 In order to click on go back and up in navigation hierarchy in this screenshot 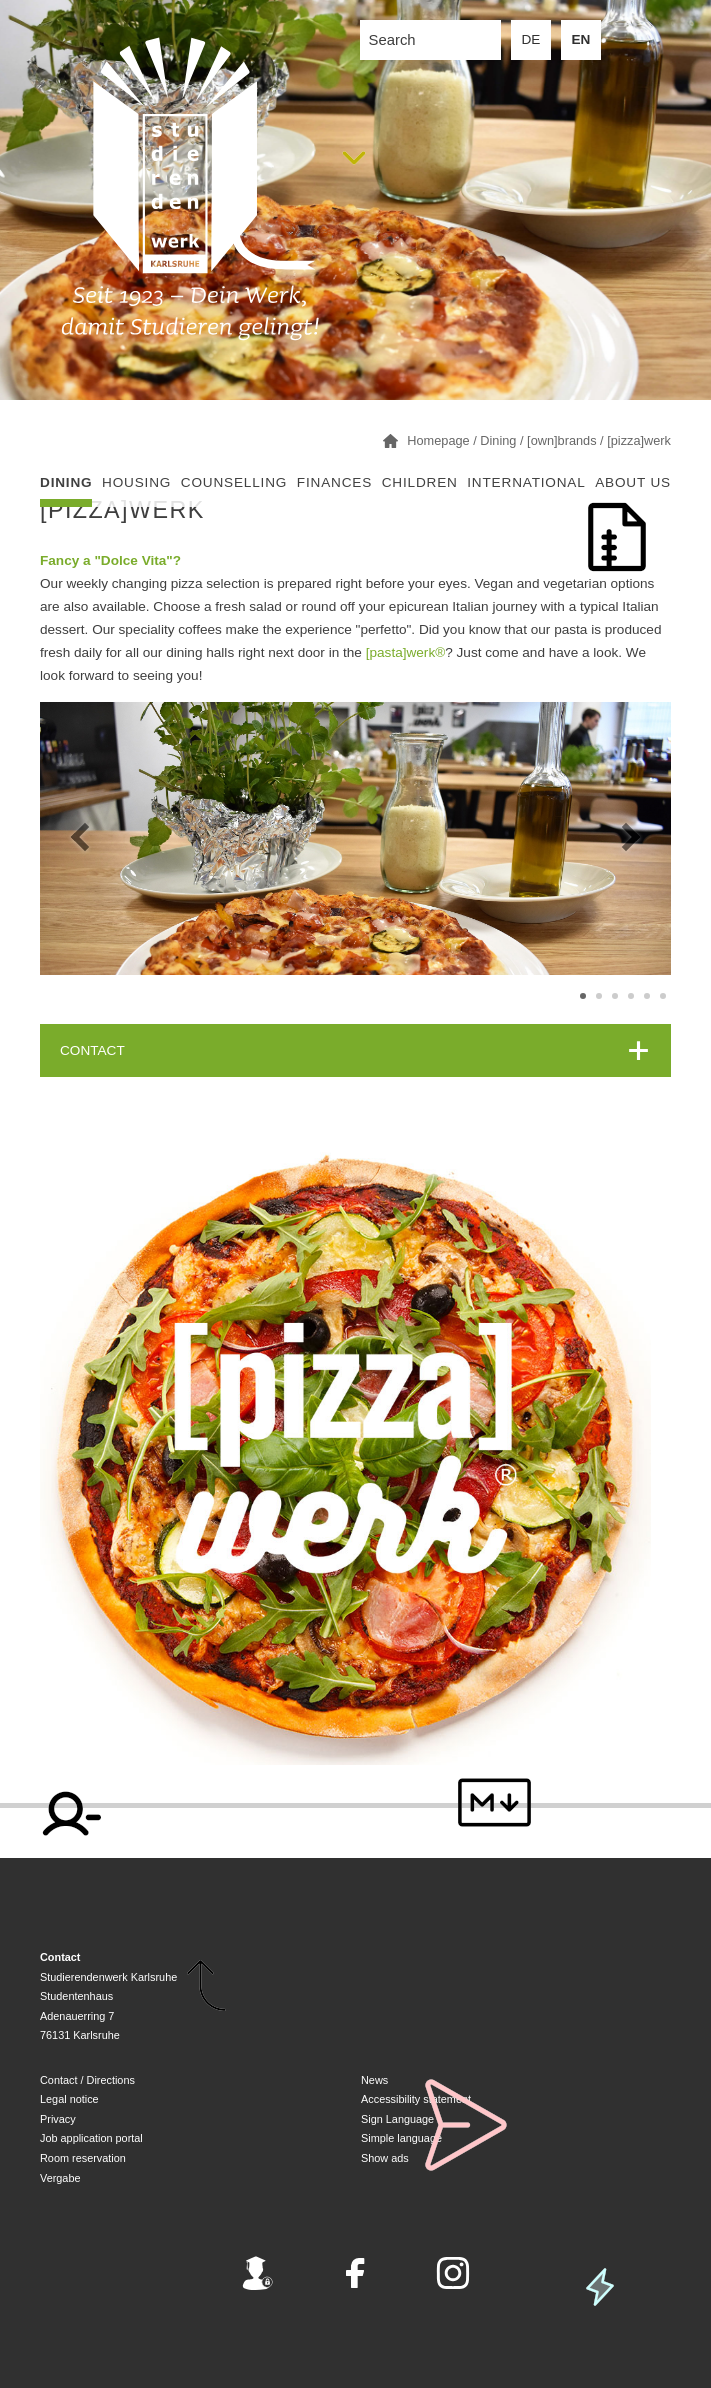, I will do `click(206, 1985)`.